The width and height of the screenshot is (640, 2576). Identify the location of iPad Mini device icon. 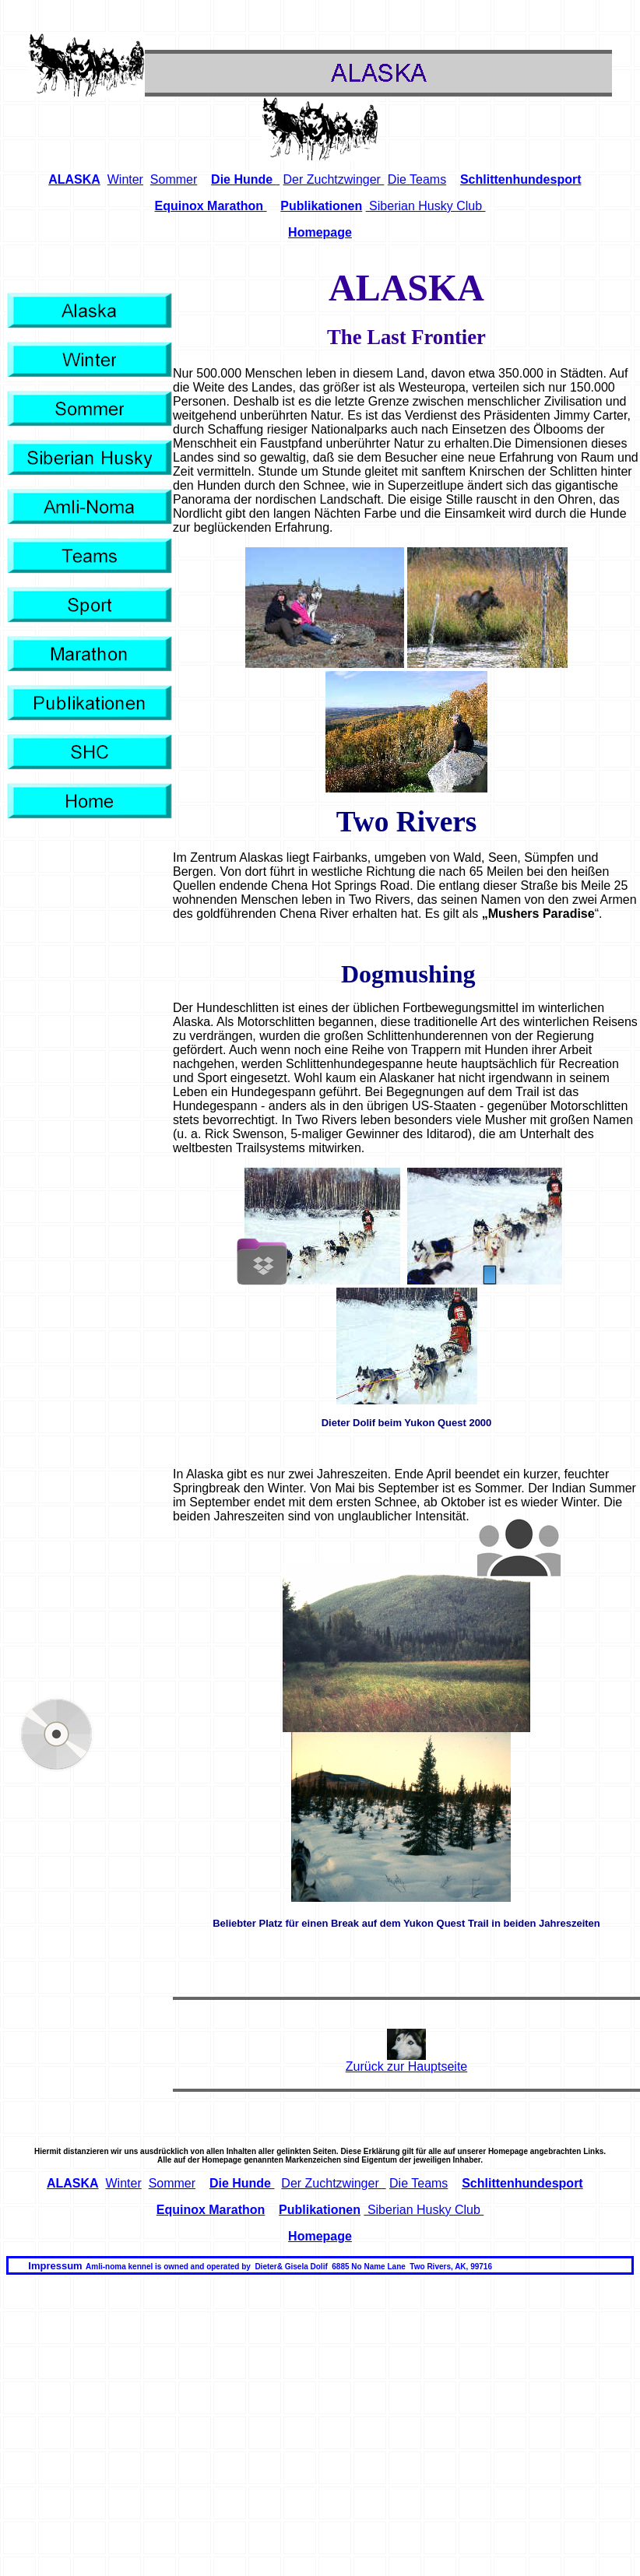
(490, 1273).